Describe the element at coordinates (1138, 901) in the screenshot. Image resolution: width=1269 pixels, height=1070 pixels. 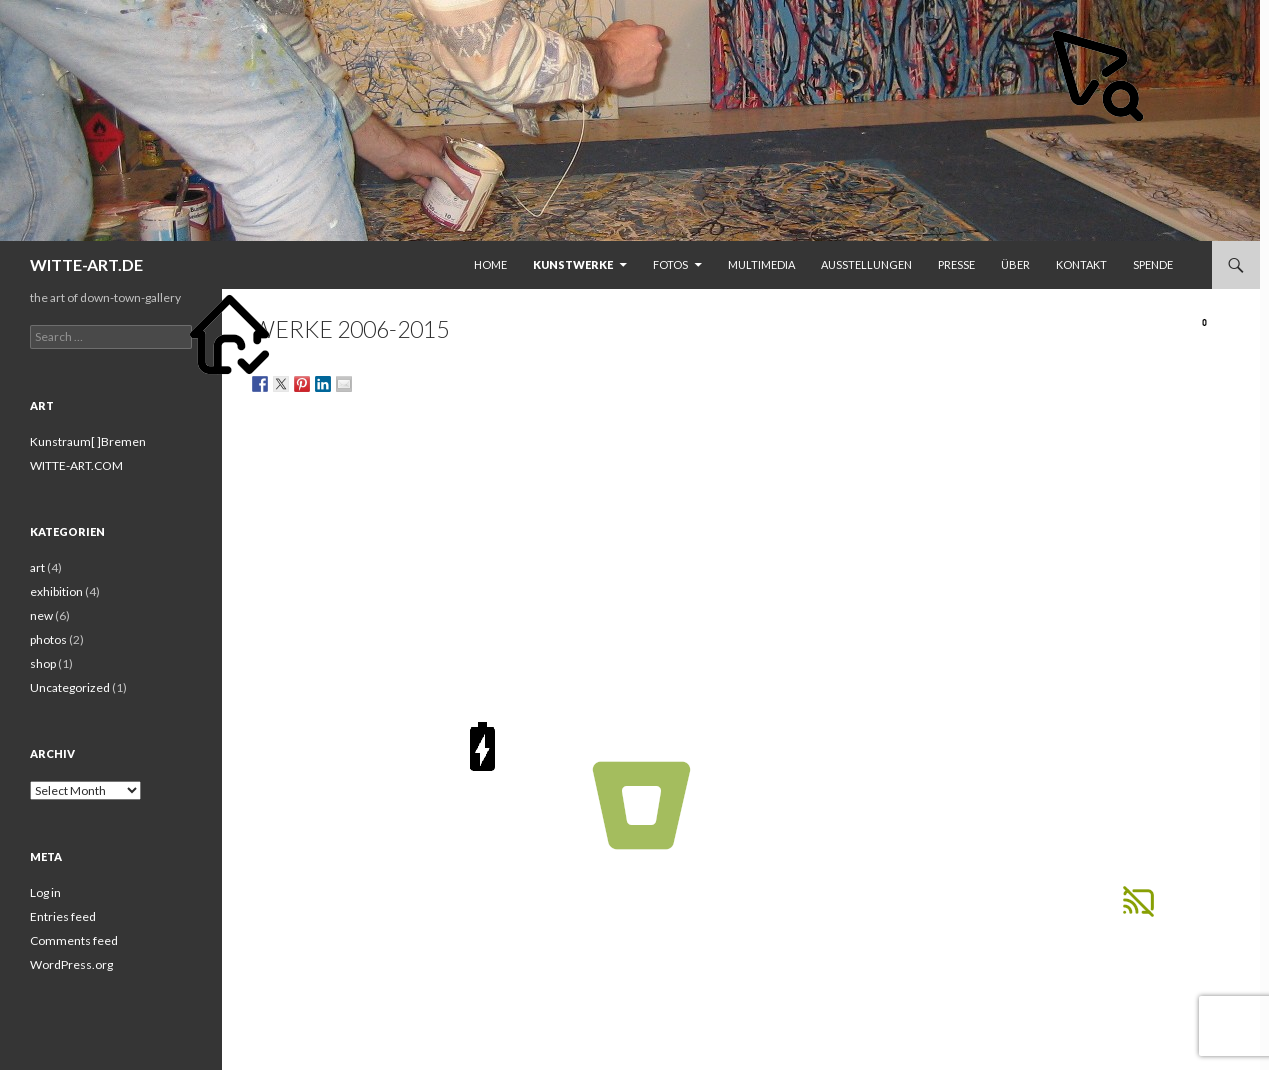
I see `screen casting is unavailable or disabled` at that location.